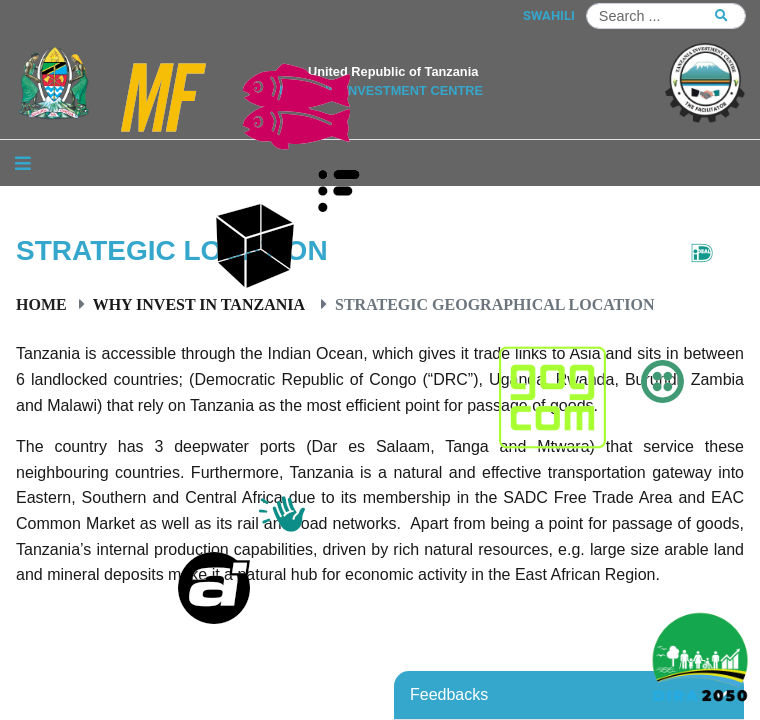 This screenshot has height=720, width=760. Describe the element at coordinates (552, 397) in the screenshot. I see `visit the GOG.com game store` at that location.